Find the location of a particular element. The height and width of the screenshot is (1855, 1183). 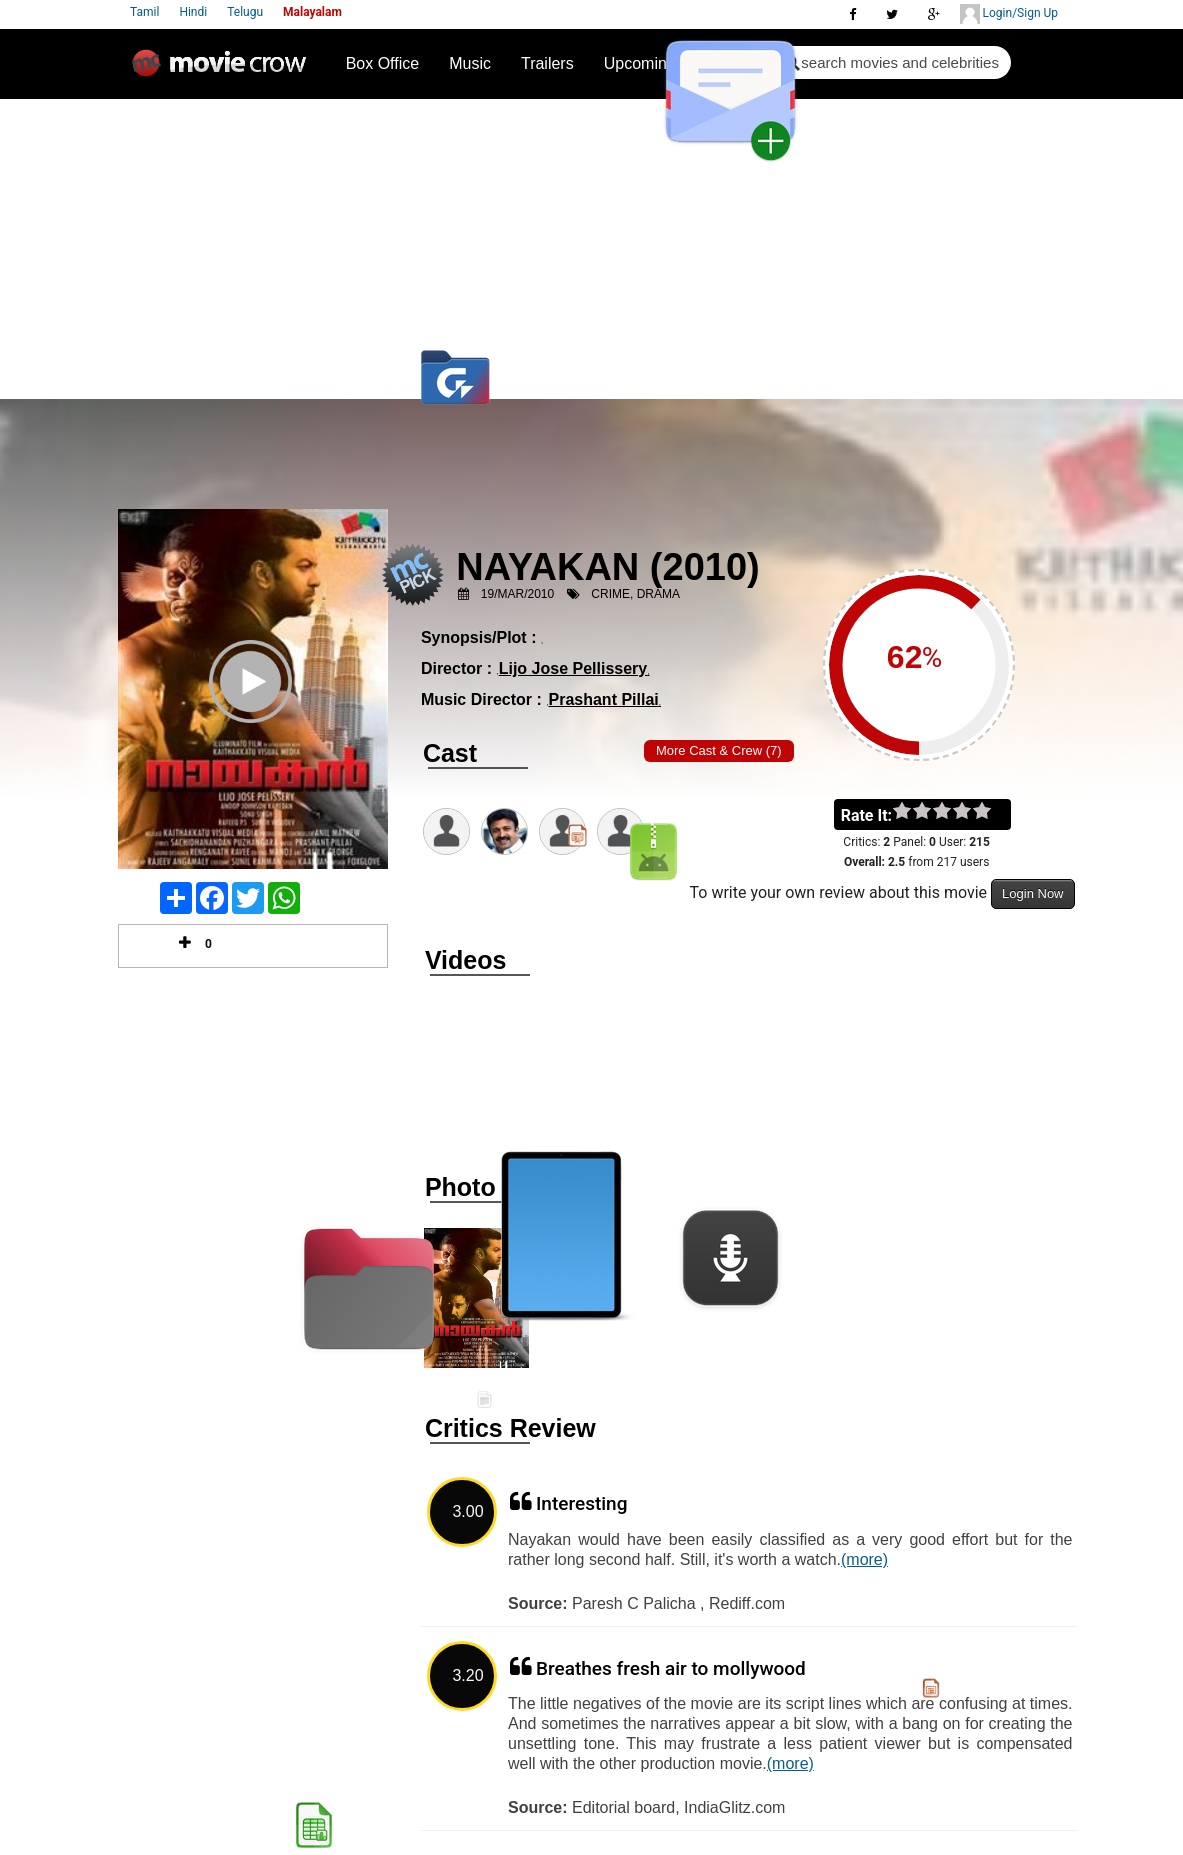

open podcast or audio recording app is located at coordinates (730, 1259).